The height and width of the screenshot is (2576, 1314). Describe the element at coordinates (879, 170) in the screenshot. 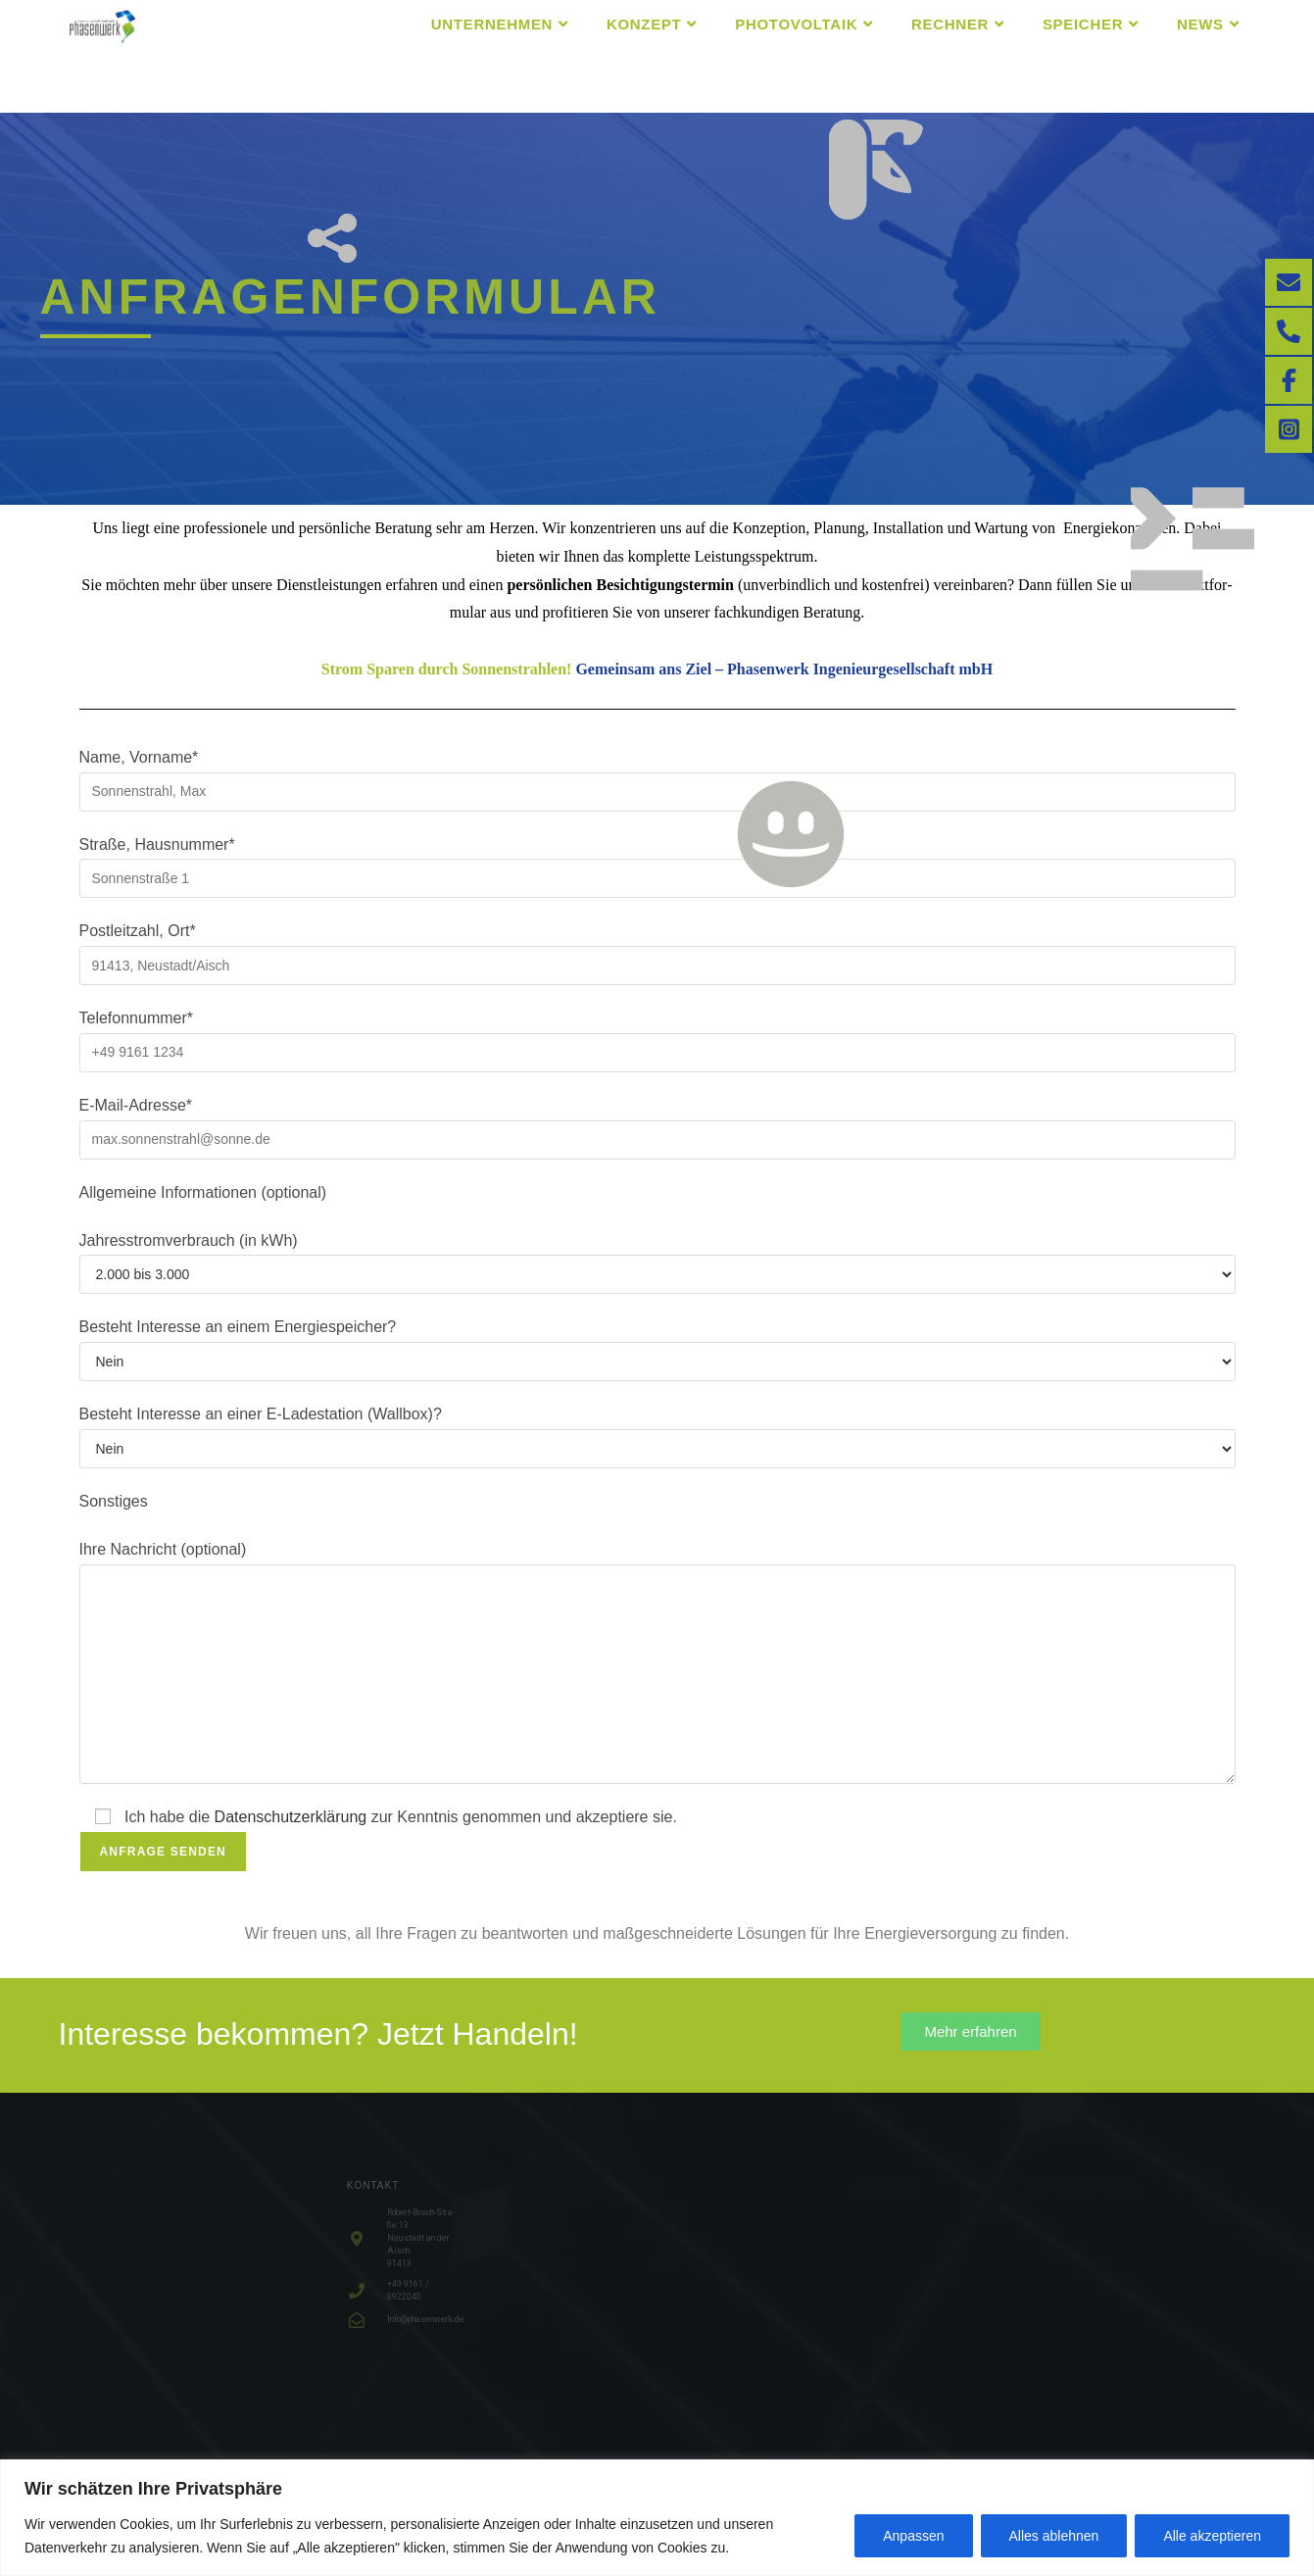

I see `access system utilities and tools` at that location.